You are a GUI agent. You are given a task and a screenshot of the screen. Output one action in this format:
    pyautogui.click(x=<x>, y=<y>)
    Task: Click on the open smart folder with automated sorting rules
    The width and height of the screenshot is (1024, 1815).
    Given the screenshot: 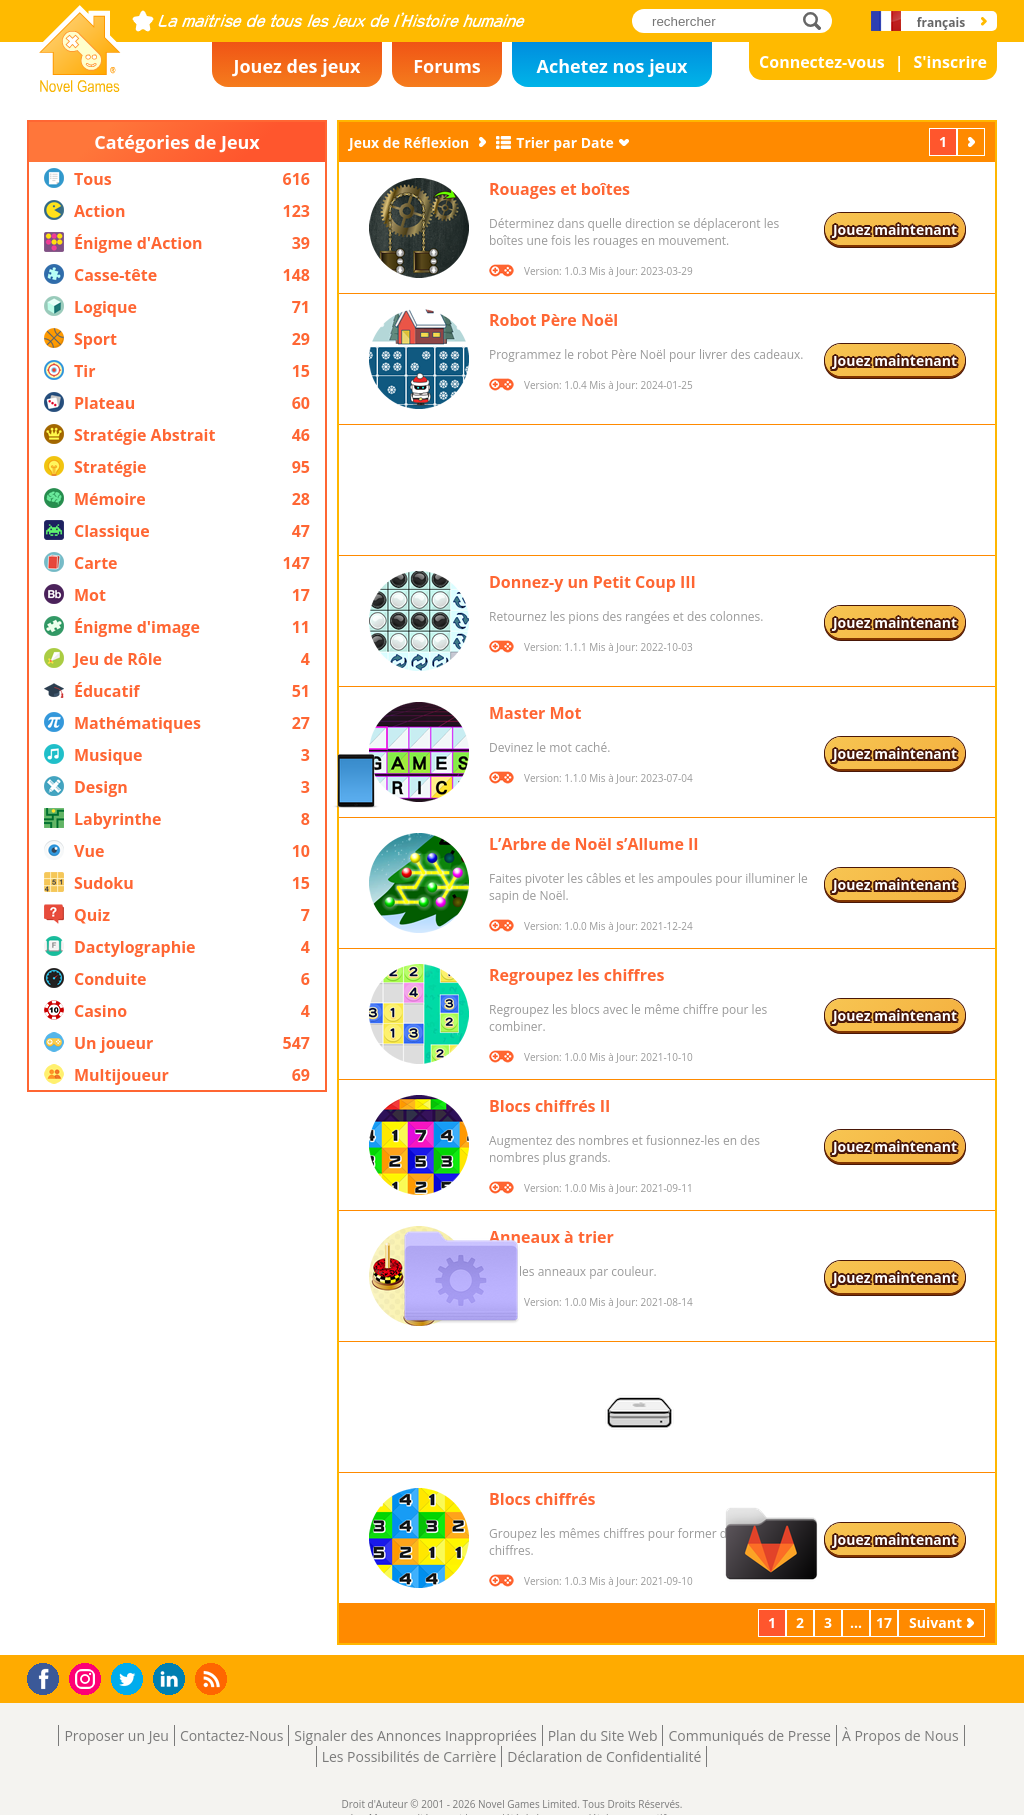 What is the action you would take?
    pyautogui.click(x=461, y=1276)
    